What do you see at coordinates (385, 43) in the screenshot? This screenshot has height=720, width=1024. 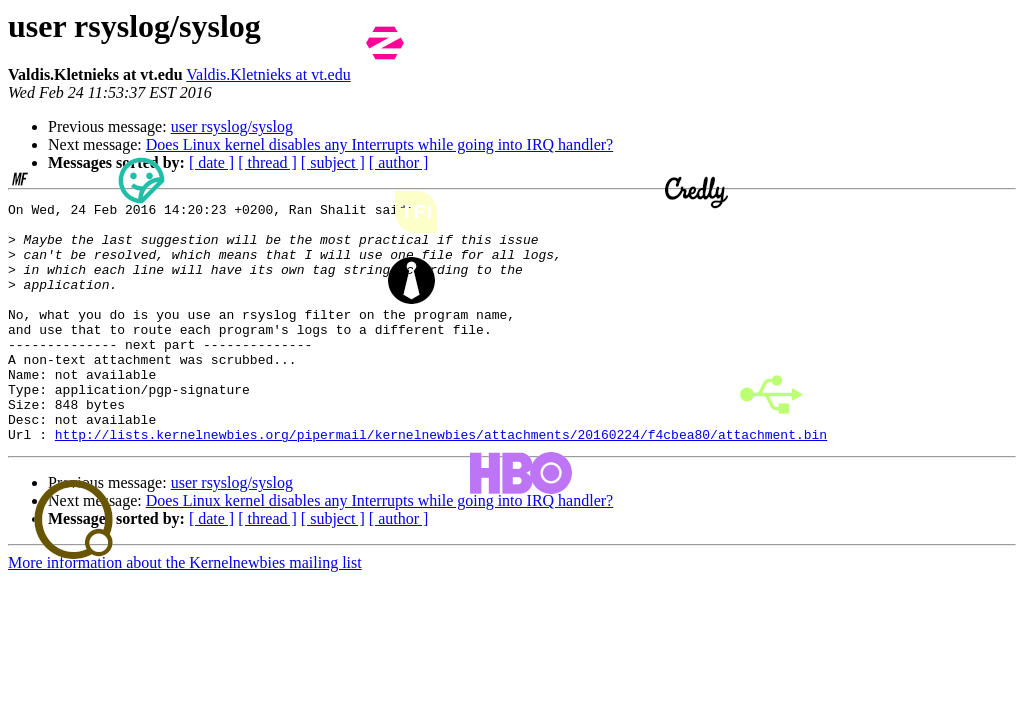 I see `zorin os logo` at bounding box center [385, 43].